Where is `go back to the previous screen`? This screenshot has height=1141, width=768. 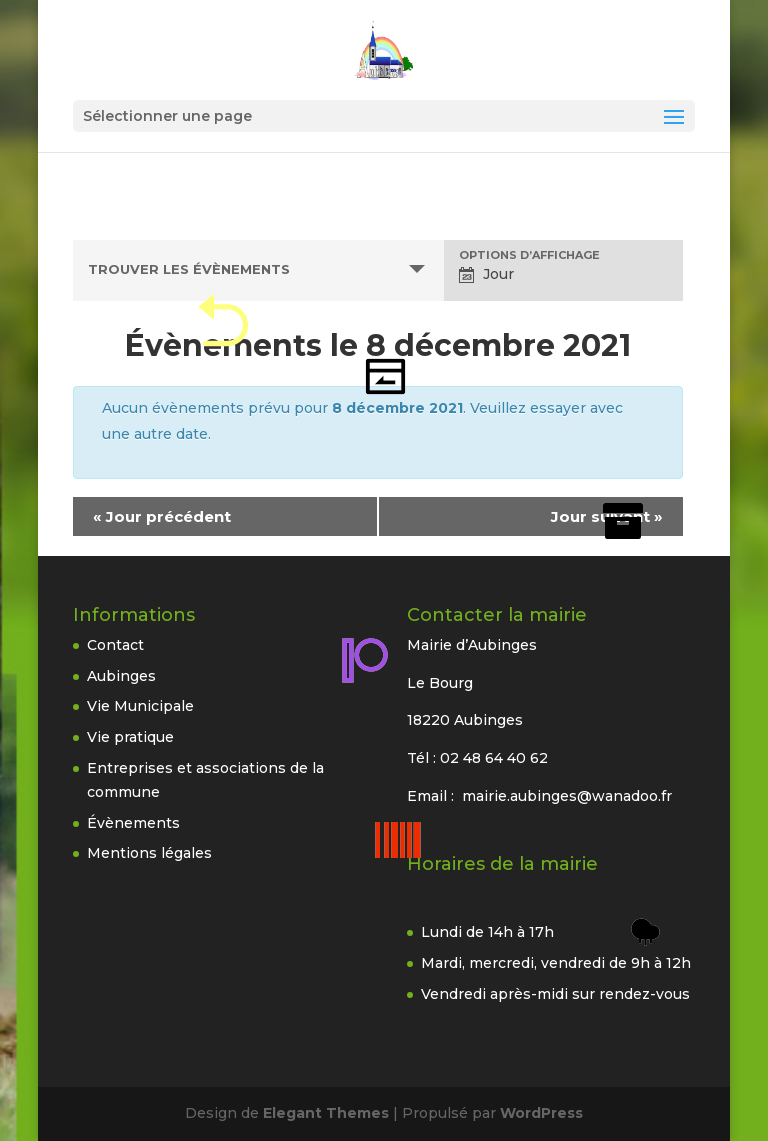
go back to the previous screen is located at coordinates (224, 322).